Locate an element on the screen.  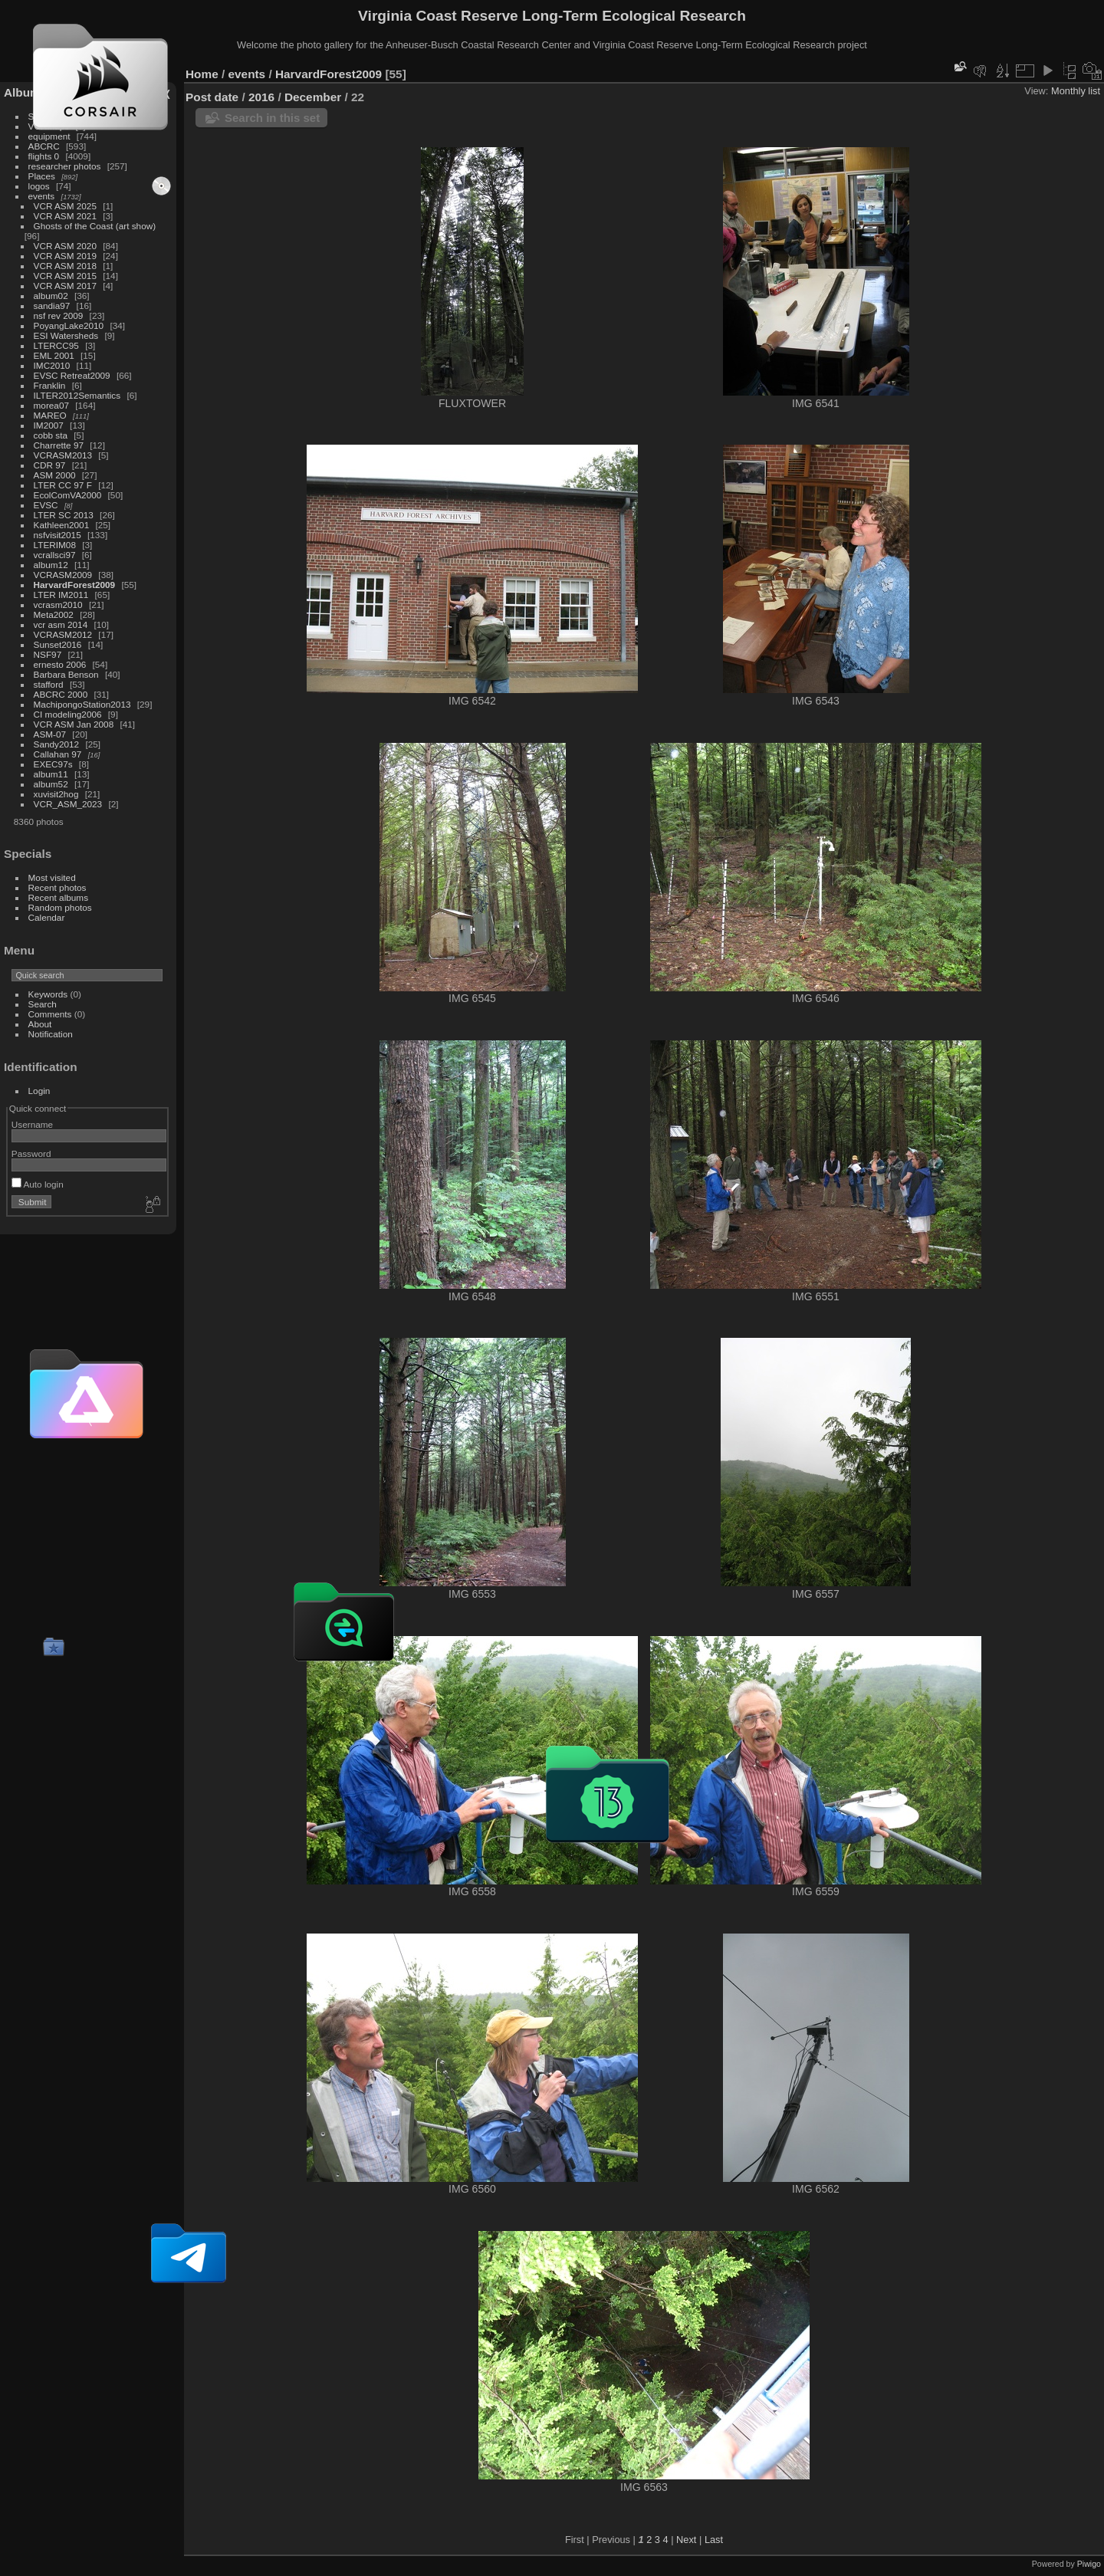
access CD/DVD drive contents is located at coordinates (161, 186).